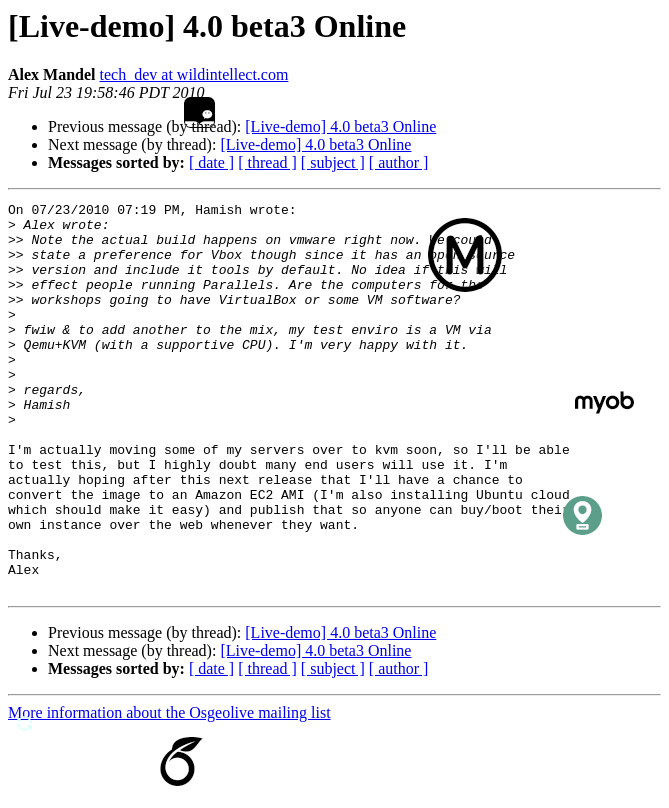 This screenshot has height=808, width=669. Describe the element at coordinates (199, 112) in the screenshot. I see `open the WeRead app` at that location.